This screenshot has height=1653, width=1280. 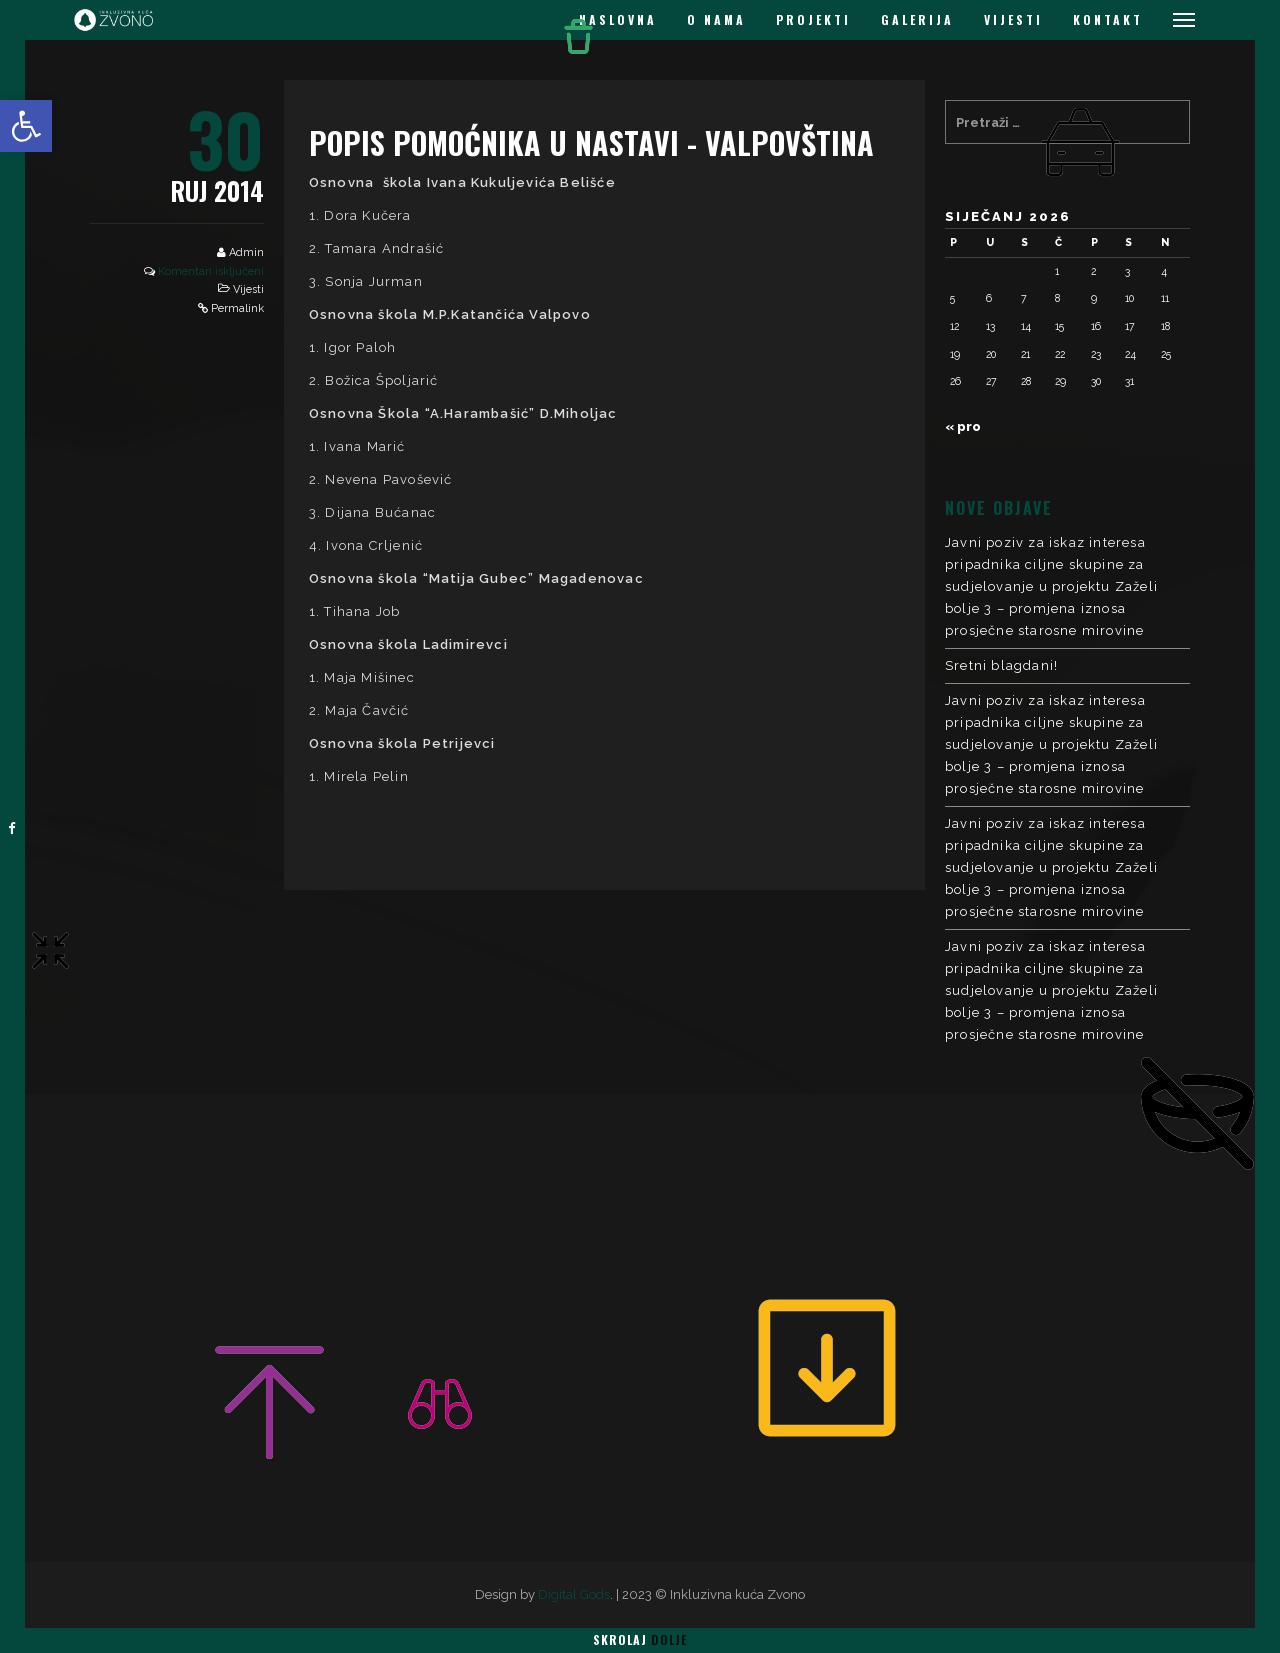 I want to click on request a taxi or cab ride, so click(x=1080, y=147).